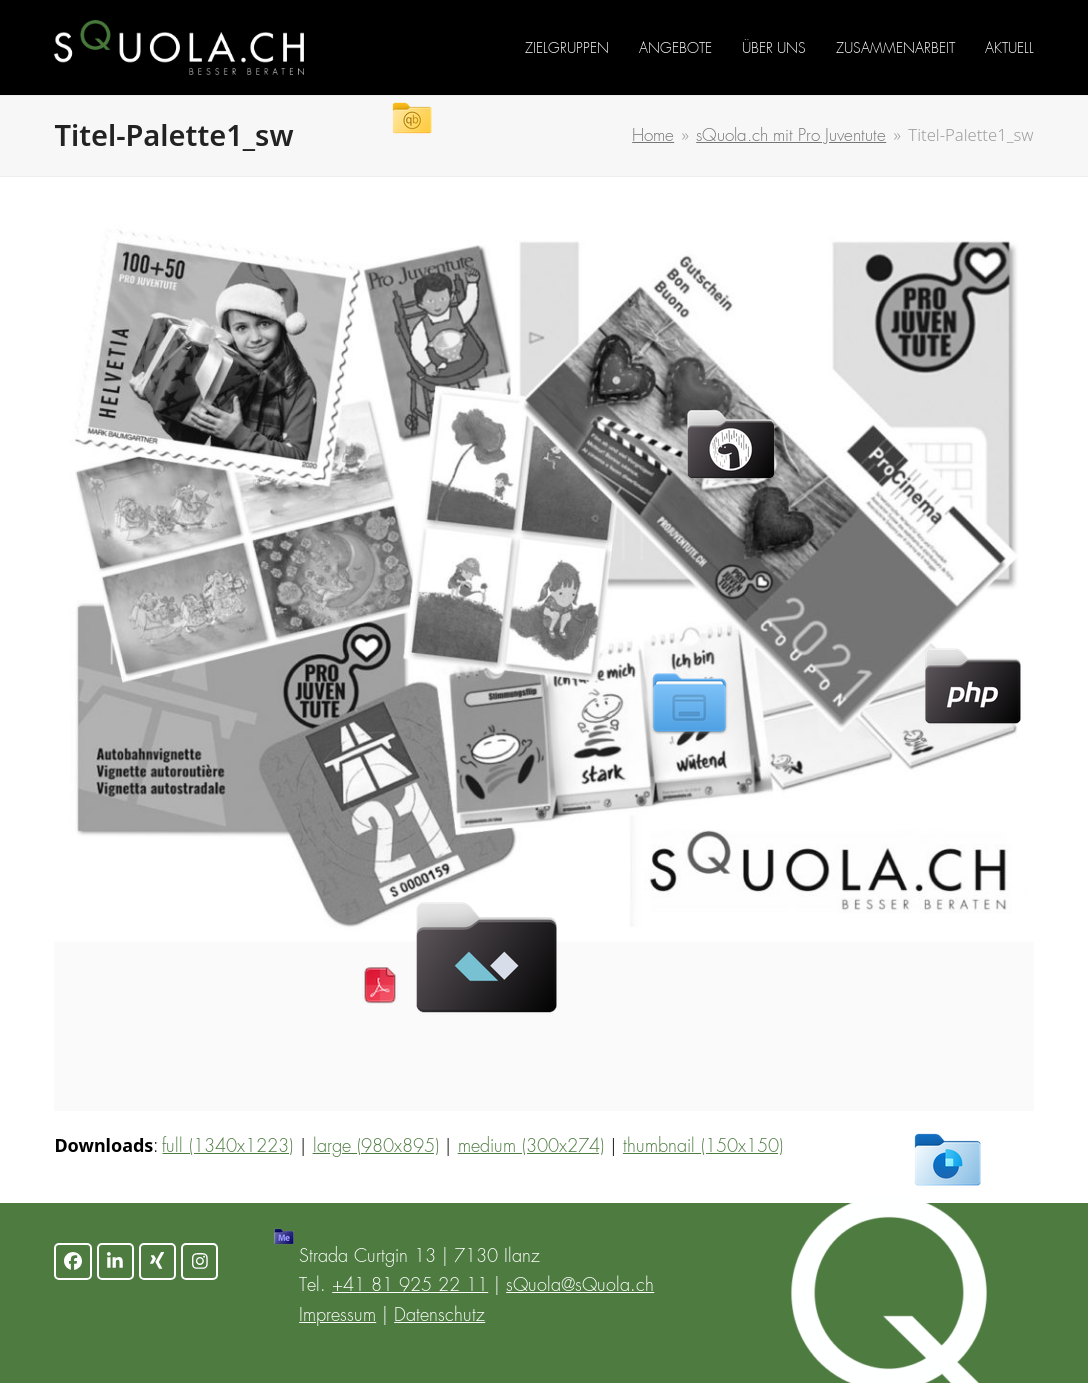 The image size is (1088, 1383). Describe the element at coordinates (947, 1161) in the screenshot. I see `open microsoft dynamics 365 sales folder` at that location.